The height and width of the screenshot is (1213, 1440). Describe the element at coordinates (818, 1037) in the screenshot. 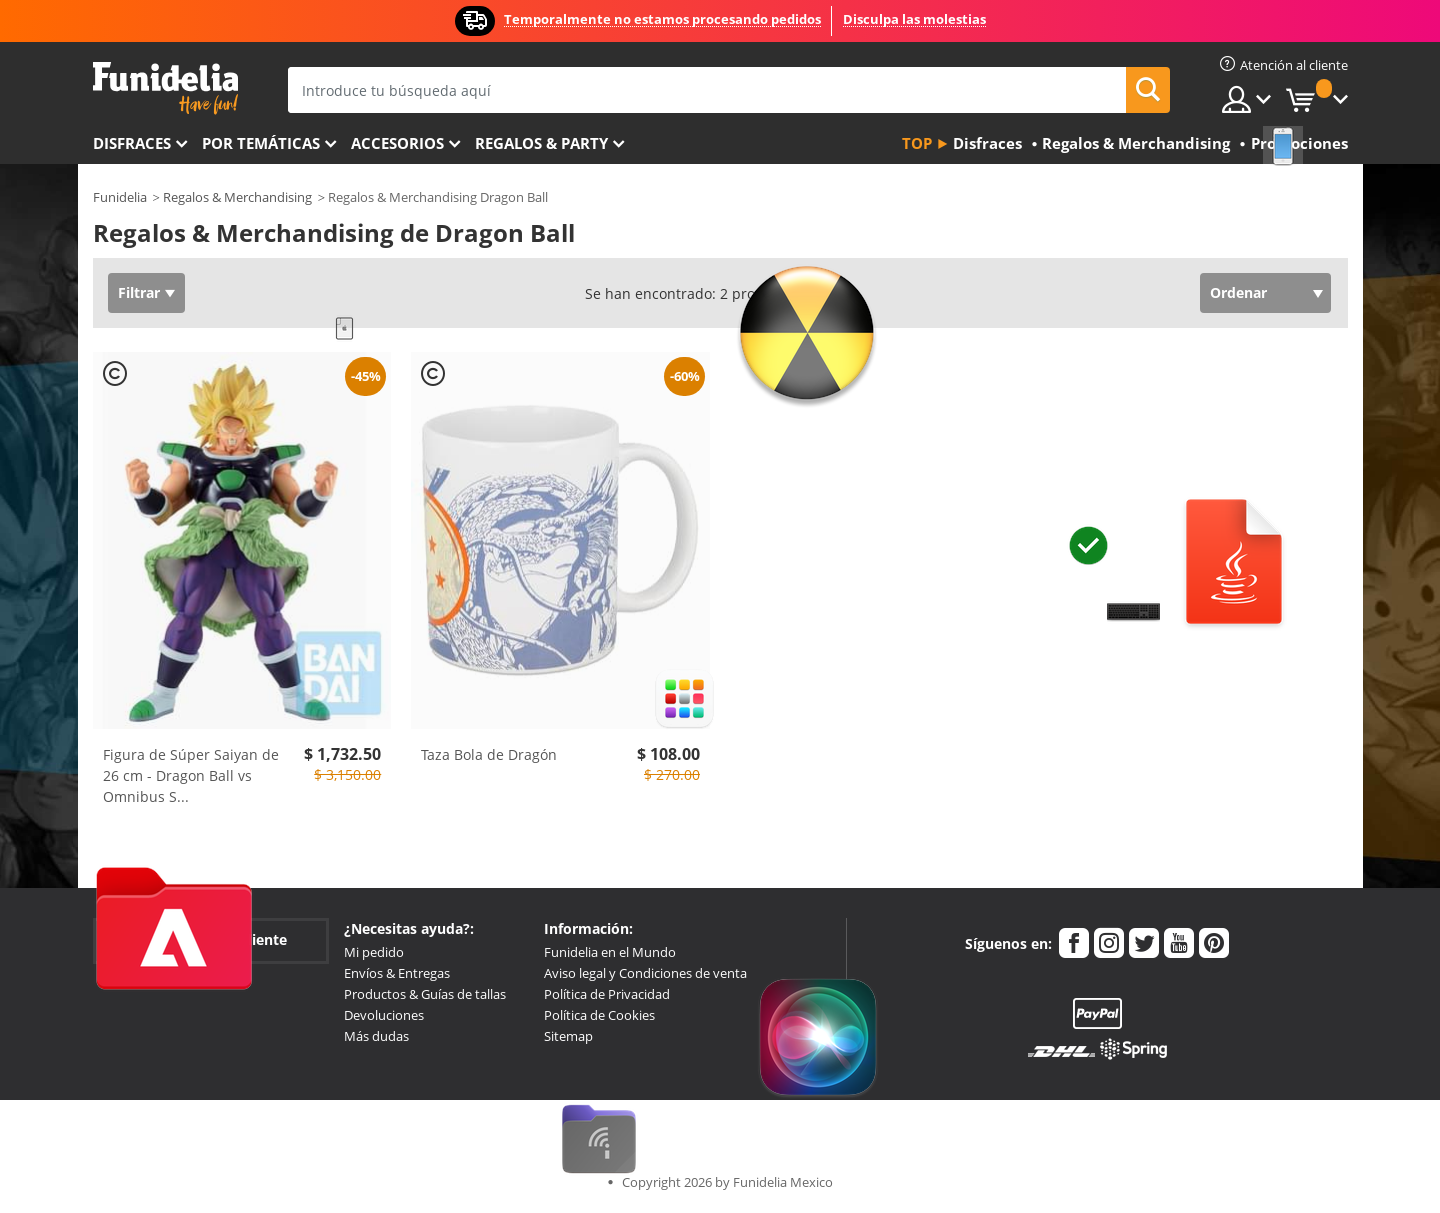

I see `open siri voice assistant settings` at that location.